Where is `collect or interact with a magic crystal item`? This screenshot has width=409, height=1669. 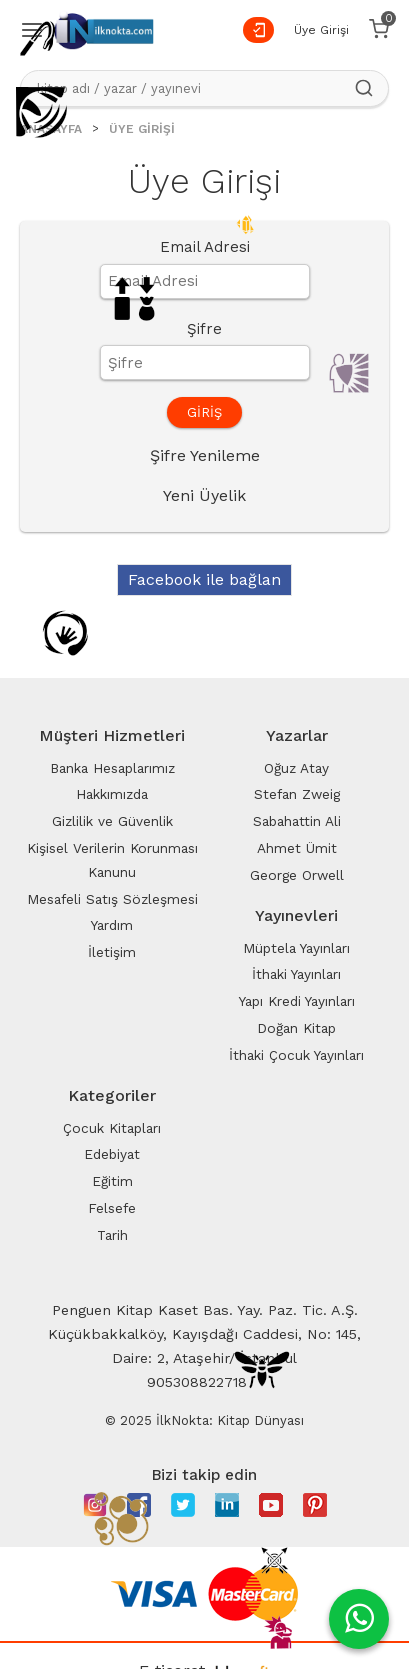
collect or interact with a magic crystal item is located at coordinates (245, 224).